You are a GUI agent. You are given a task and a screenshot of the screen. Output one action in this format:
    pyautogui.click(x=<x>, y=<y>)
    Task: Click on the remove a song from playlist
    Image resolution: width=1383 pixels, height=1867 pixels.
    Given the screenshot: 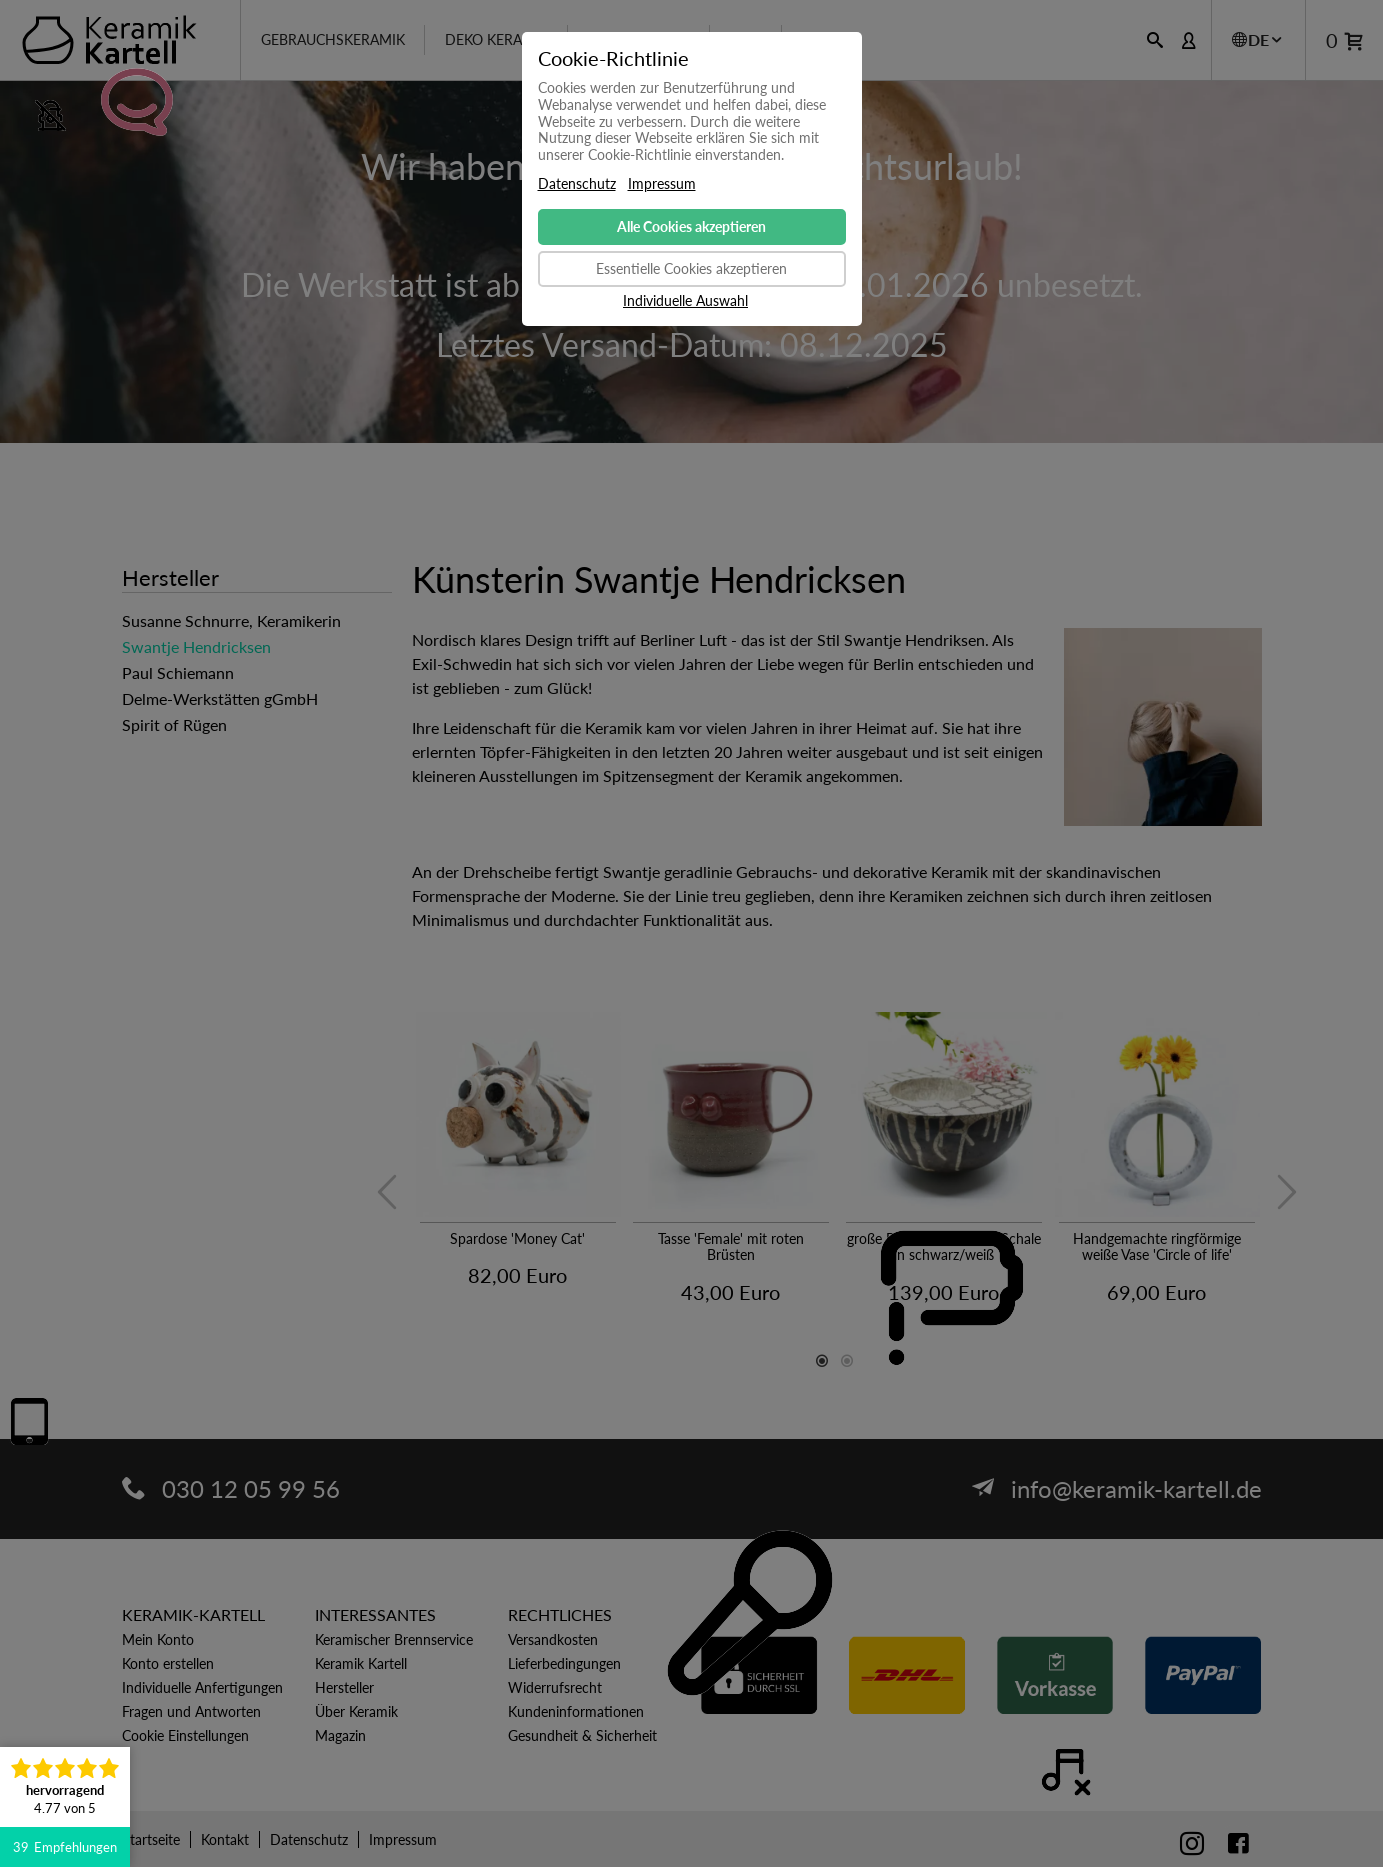 What is the action you would take?
    pyautogui.click(x=1065, y=1770)
    